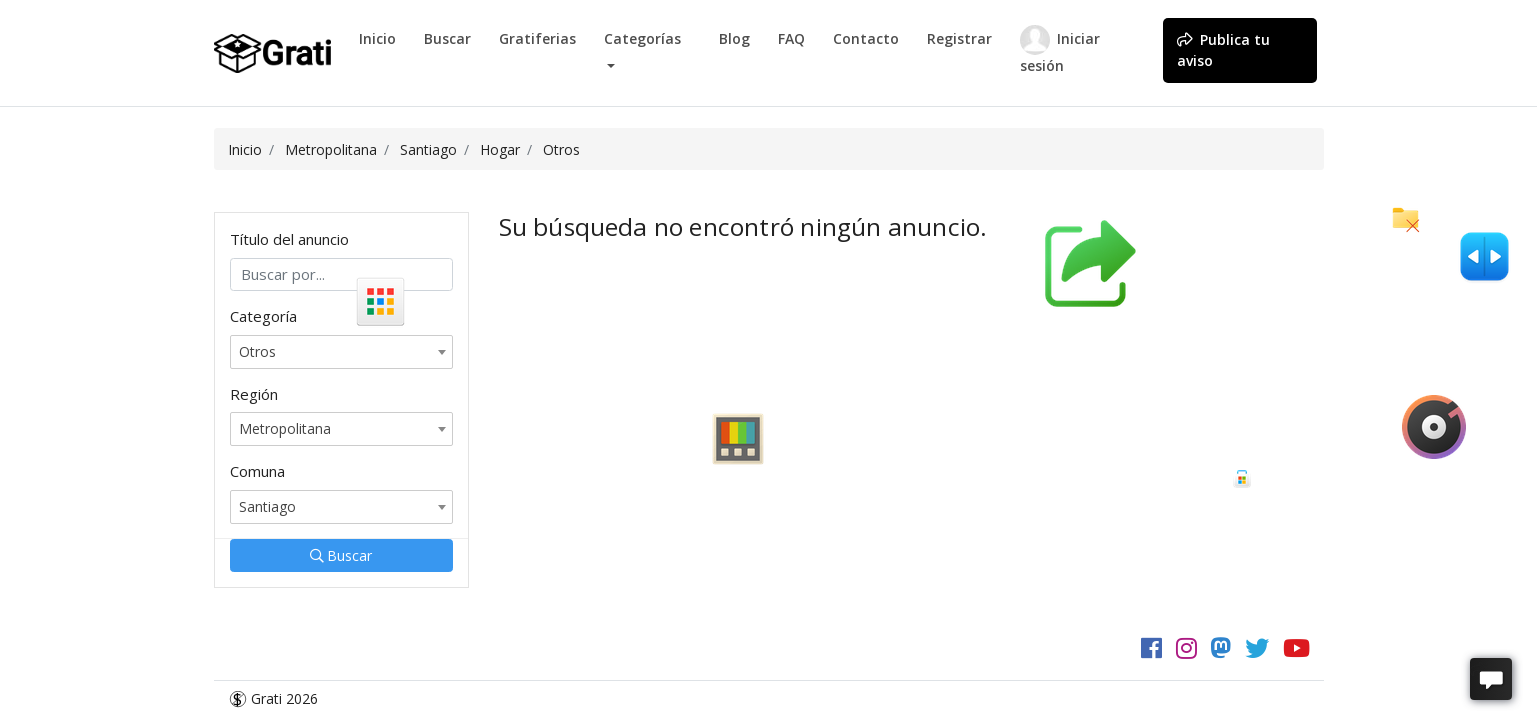 This screenshot has width=1537, height=723. What do you see at coordinates (1242, 479) in the screenshot?
I see `open the Microsoft Store app` at bounding box center [1242, 479].